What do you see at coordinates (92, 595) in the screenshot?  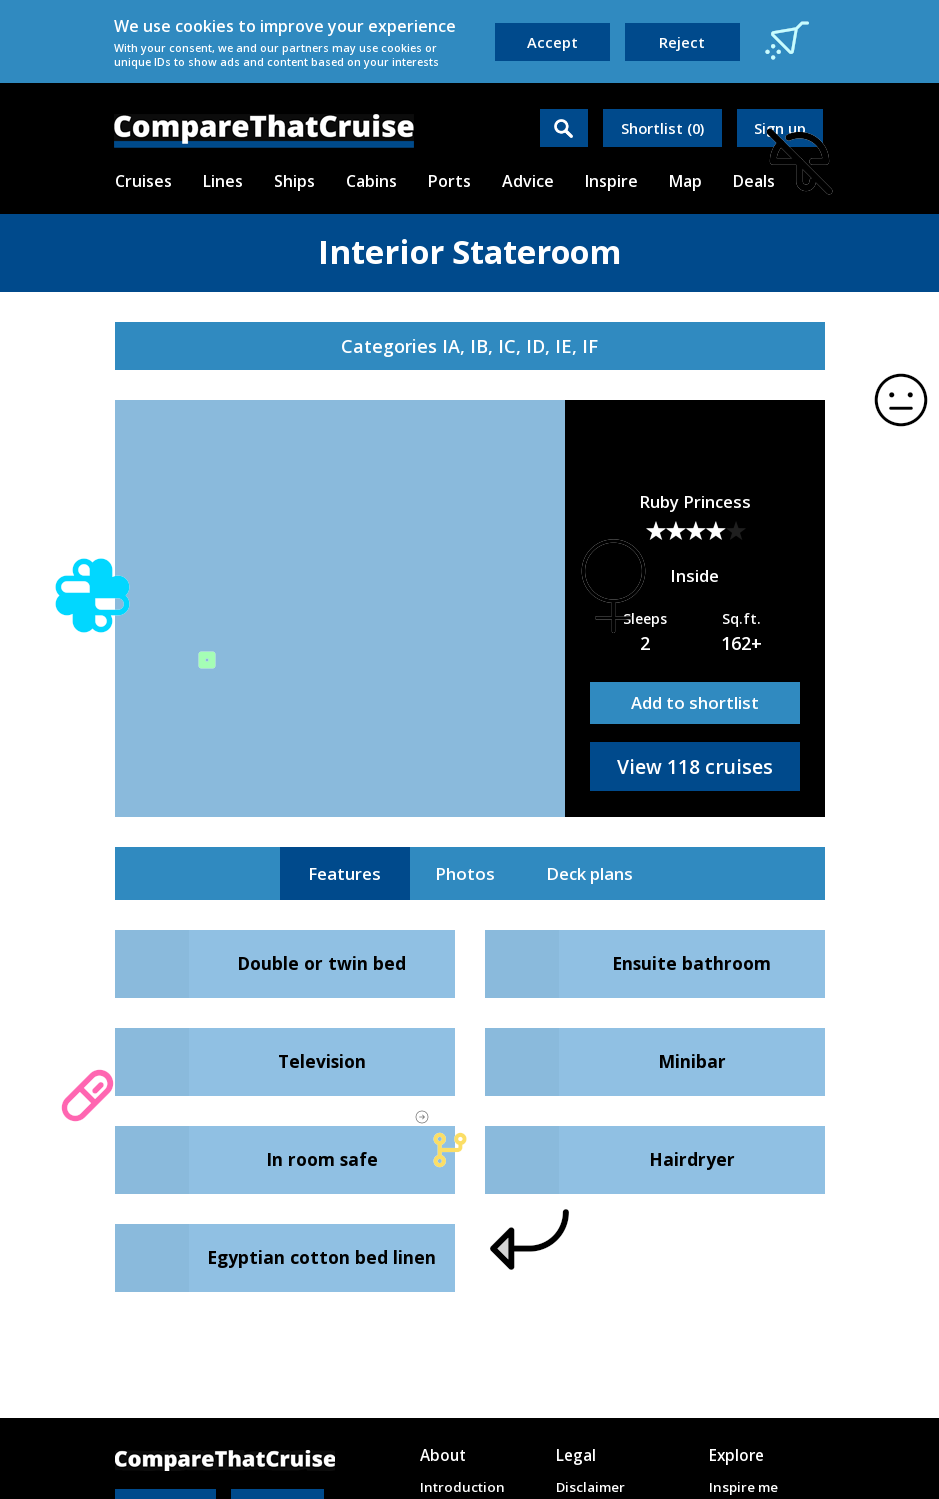 I see `open Slack messaging app` at bounding box center [92, 595].